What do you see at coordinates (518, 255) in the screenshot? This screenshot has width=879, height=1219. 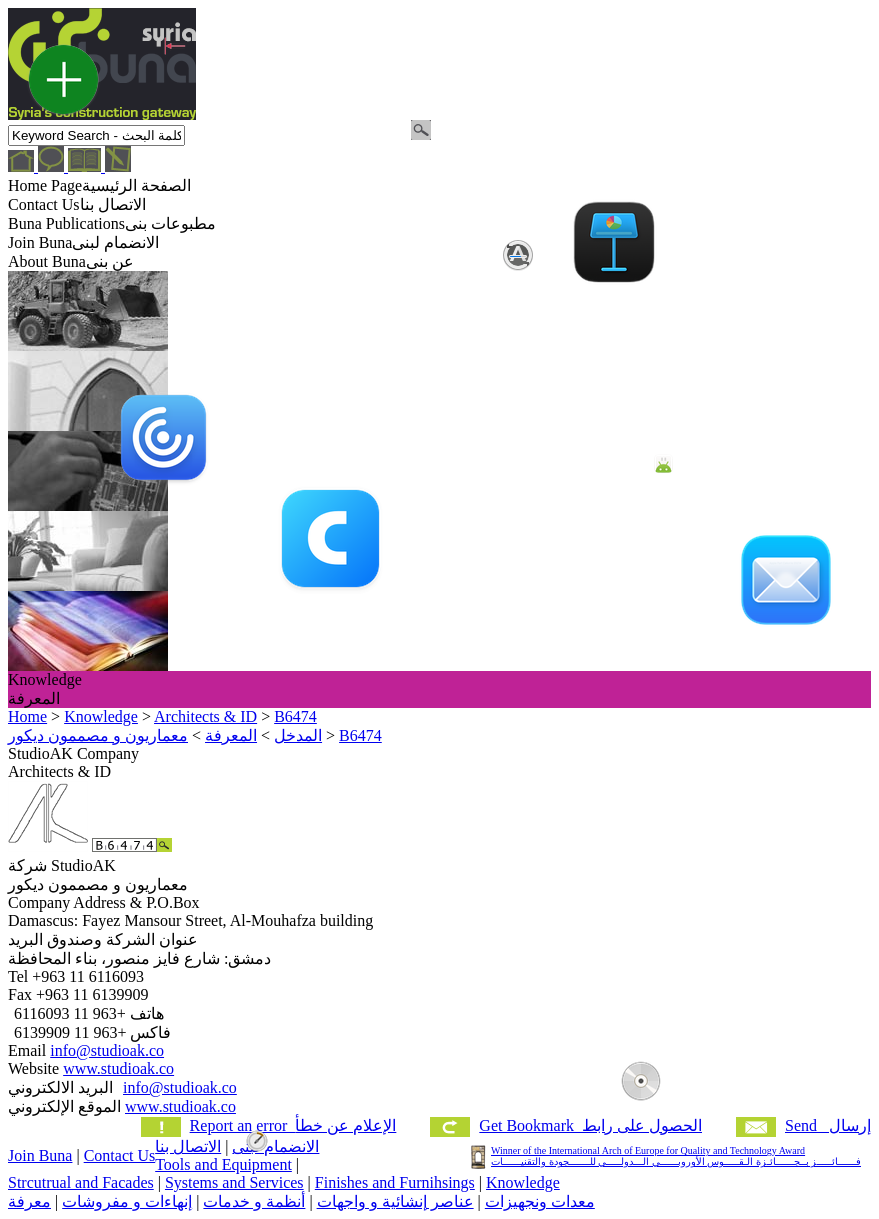 I see `check for available software updates` at bounding box center [518, 255].